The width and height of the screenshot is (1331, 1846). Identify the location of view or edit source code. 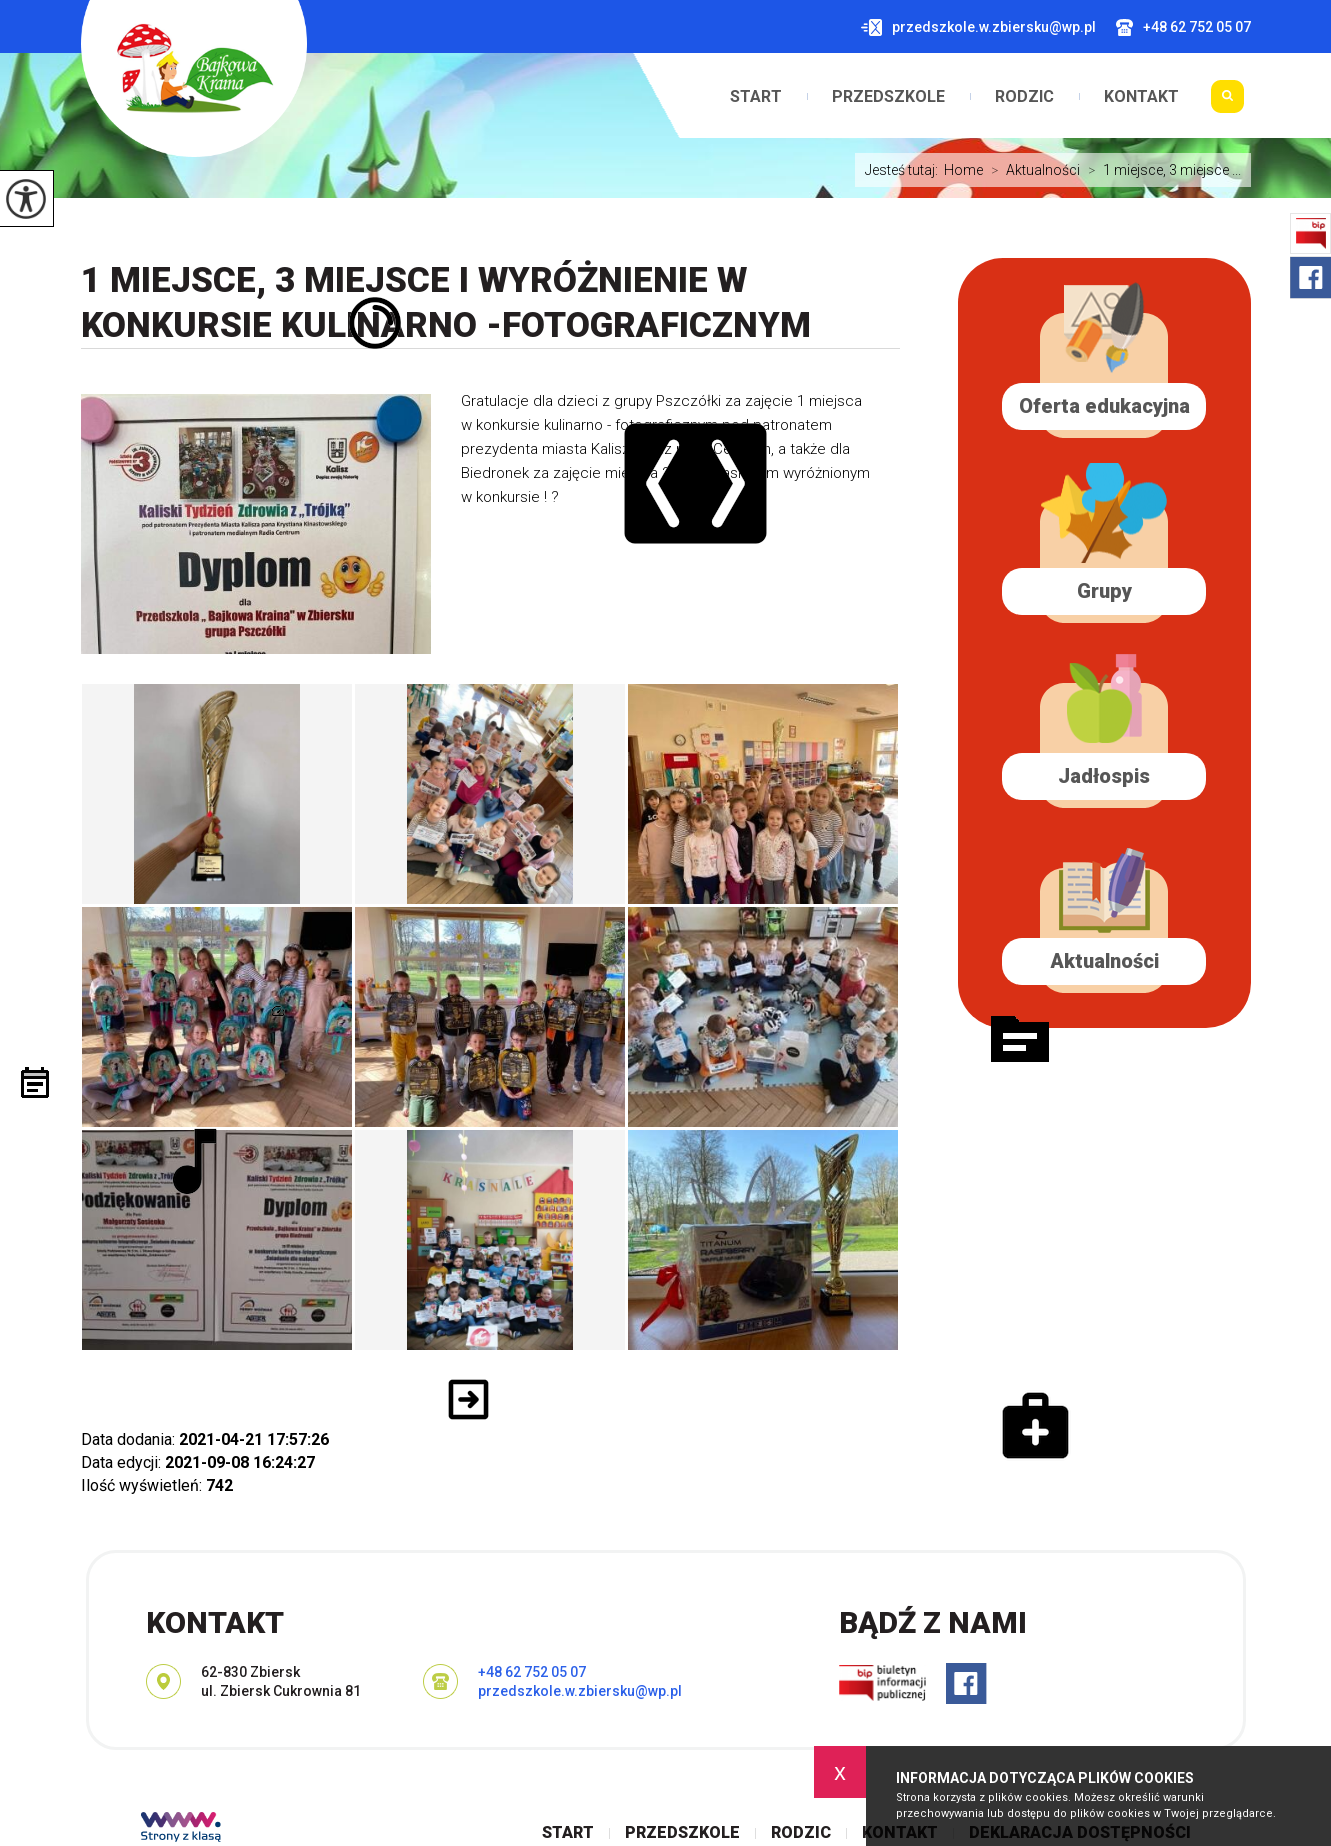
(695, 483).